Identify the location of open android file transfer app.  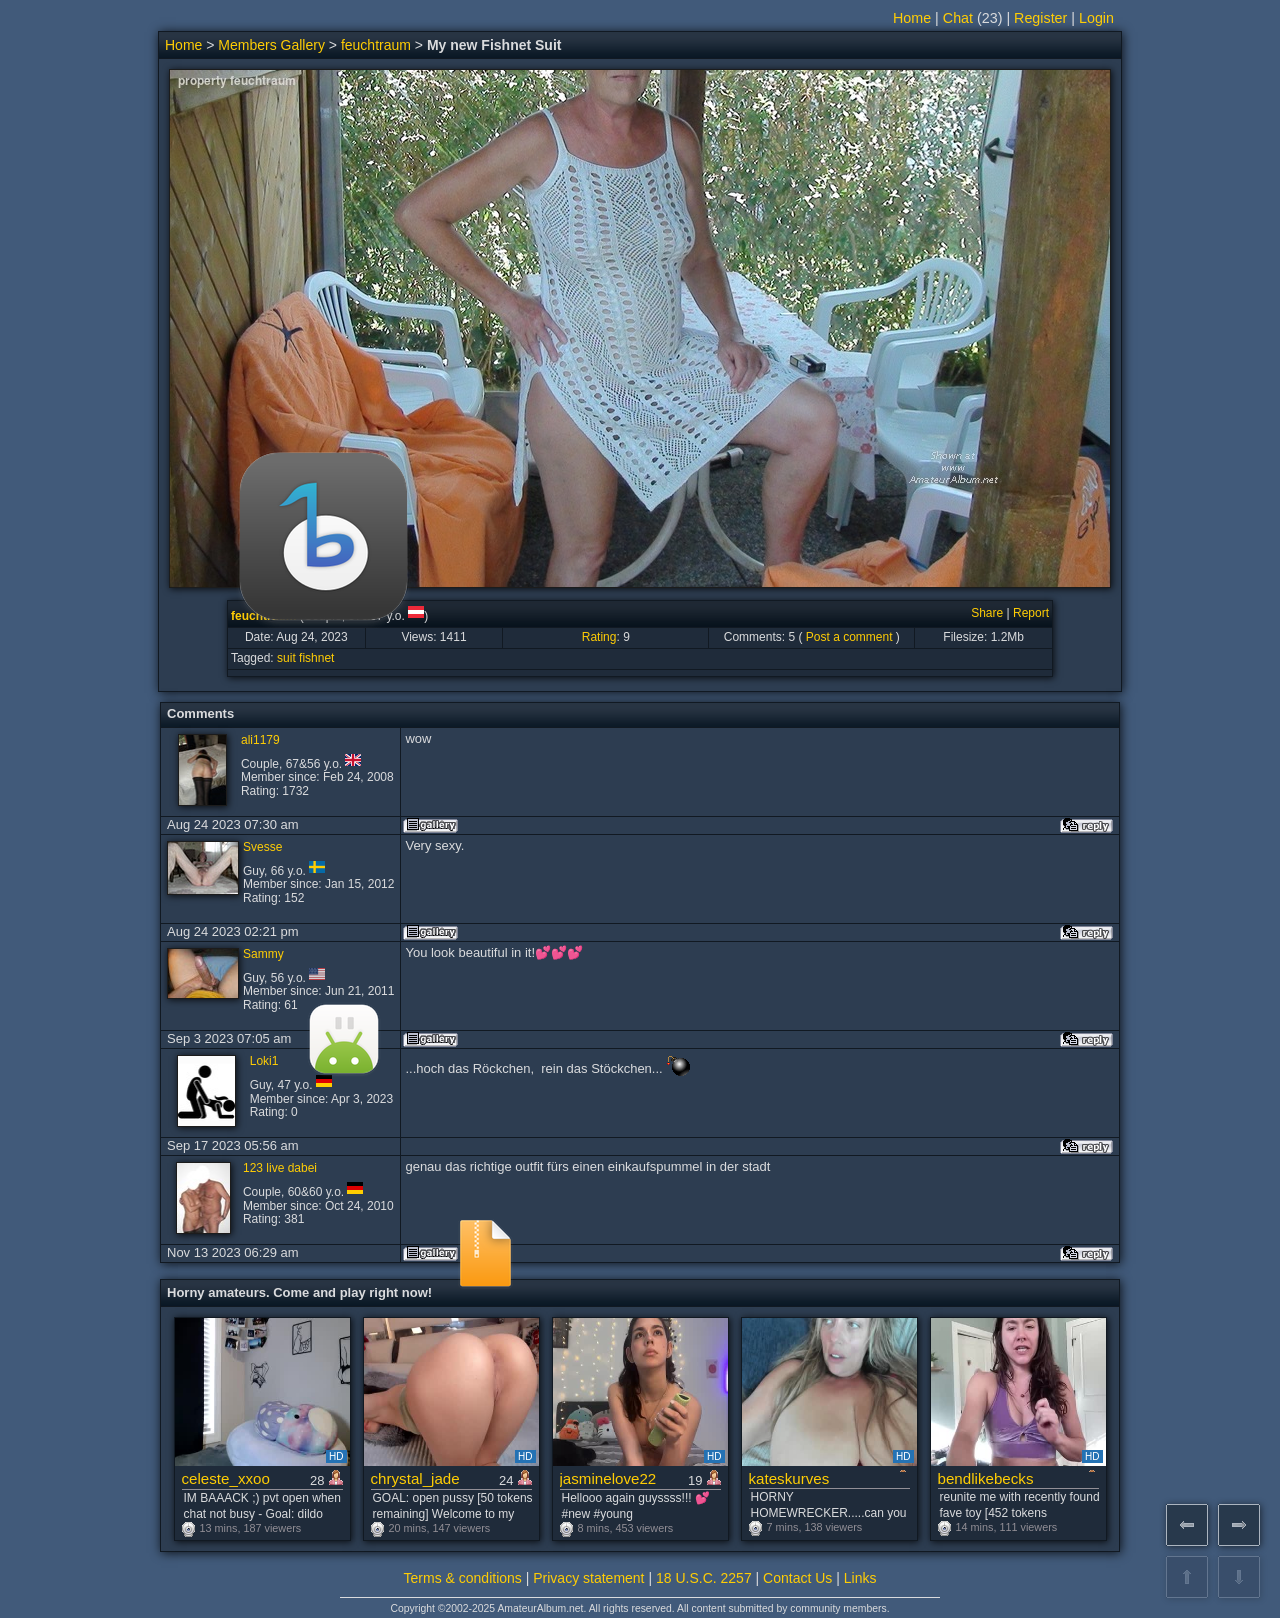
(344, 1039).